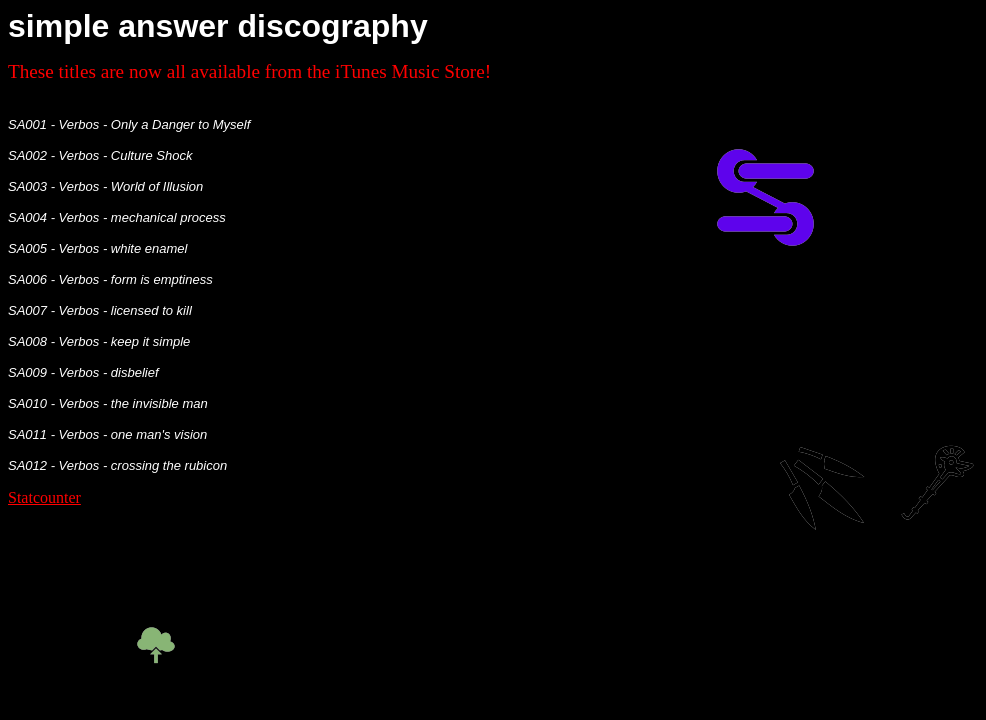 The width and height of the screenshot is (986, 720). What do you see at coordinates (765, 197) in the screenshot?
I see `connect or link two items together` at bounding box center [765, 197].